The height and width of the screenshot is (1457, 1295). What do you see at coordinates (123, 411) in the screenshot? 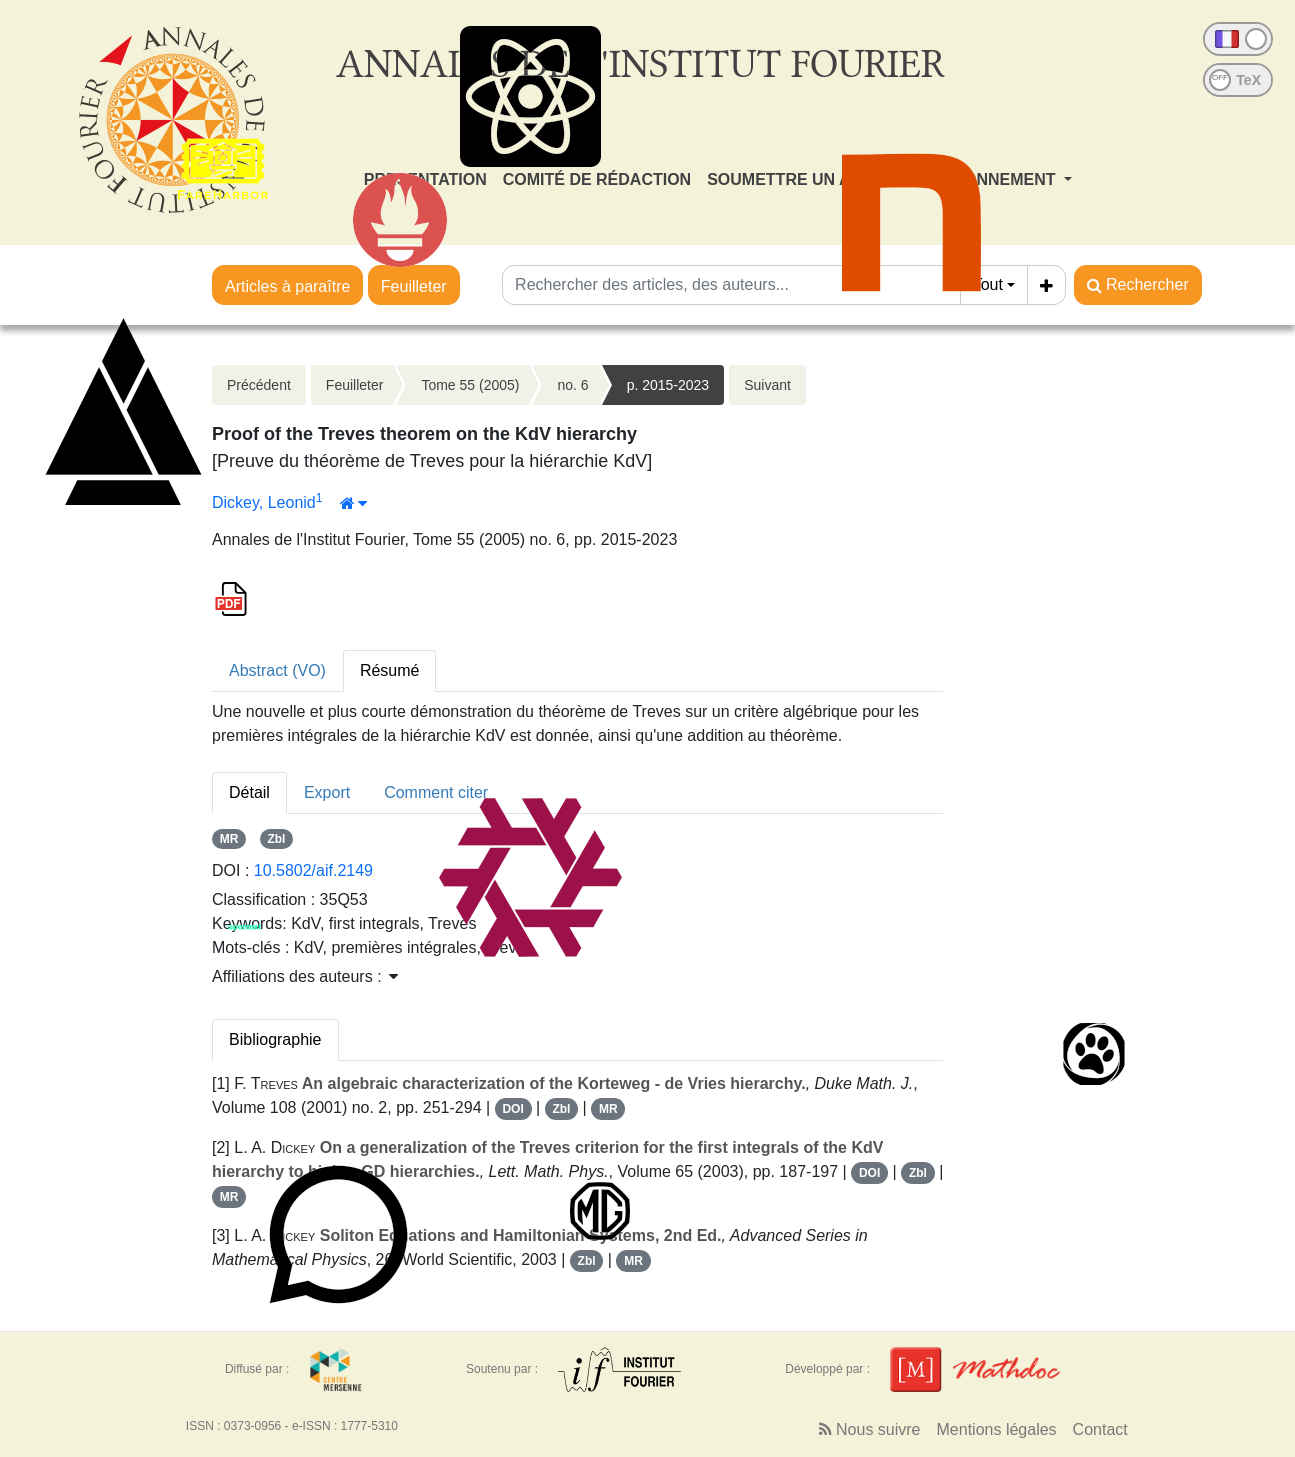
I see `pino logging library logo` at bounding box center [123, 411].